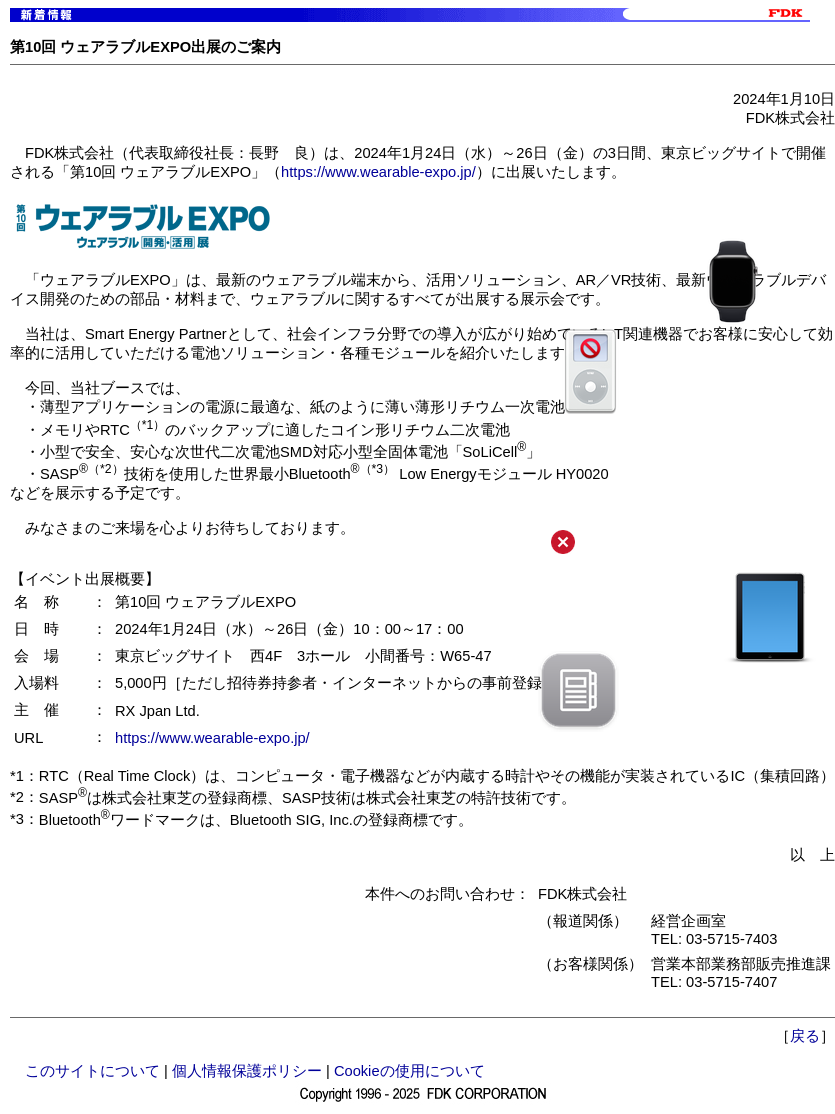 The width and height of the screenshot is (835, 1114). Describe the element at coordinates (578, 691) in the screenshot. I see `view release notes and software updates` at that location.